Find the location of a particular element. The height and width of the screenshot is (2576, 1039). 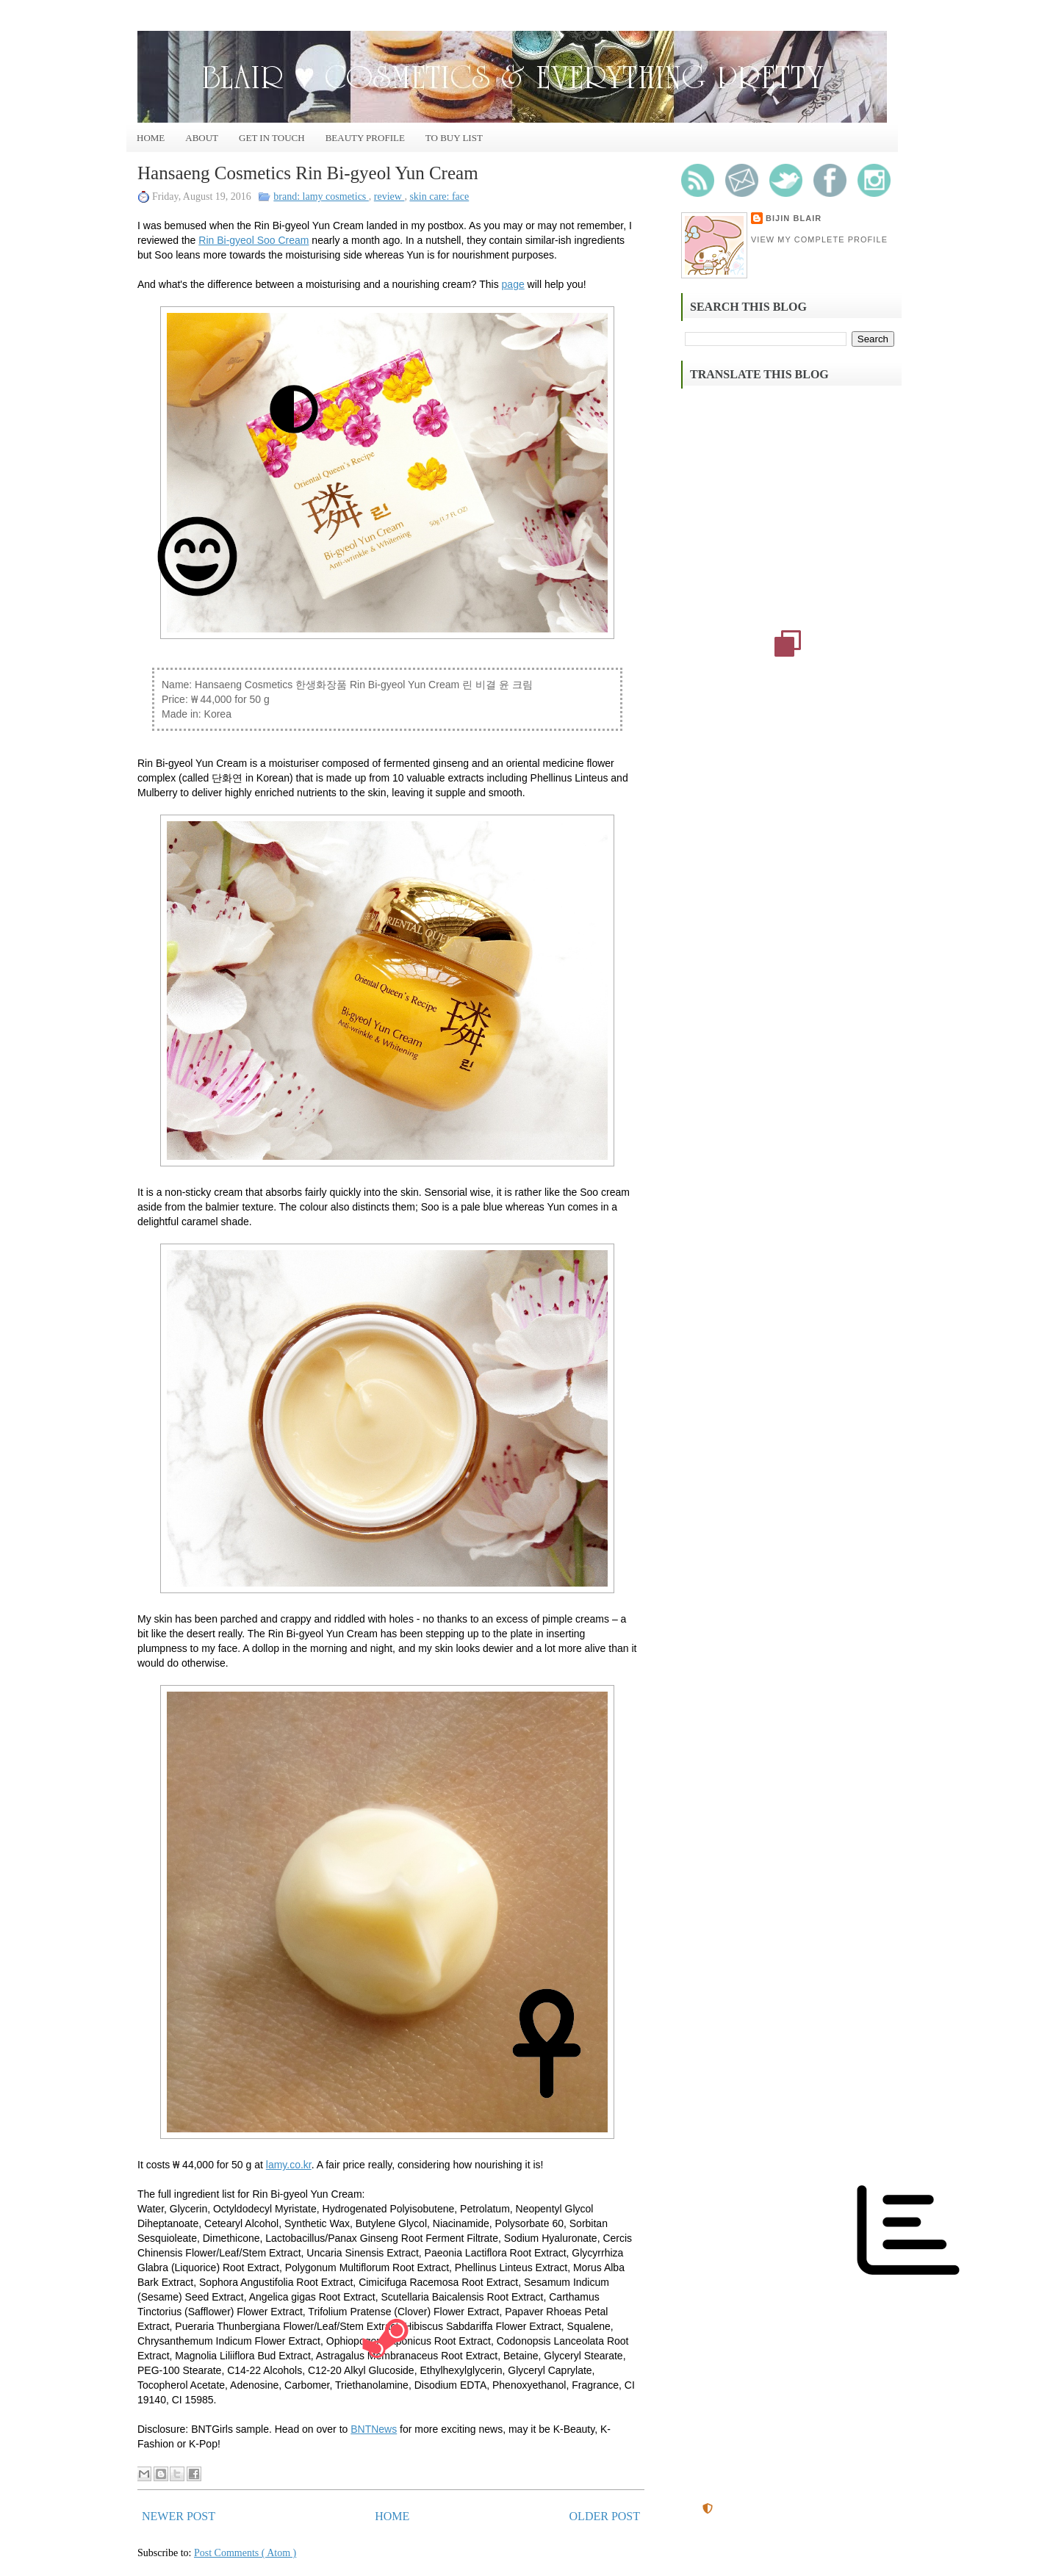

view security or protection settings is located at coordinates (708, 2508).